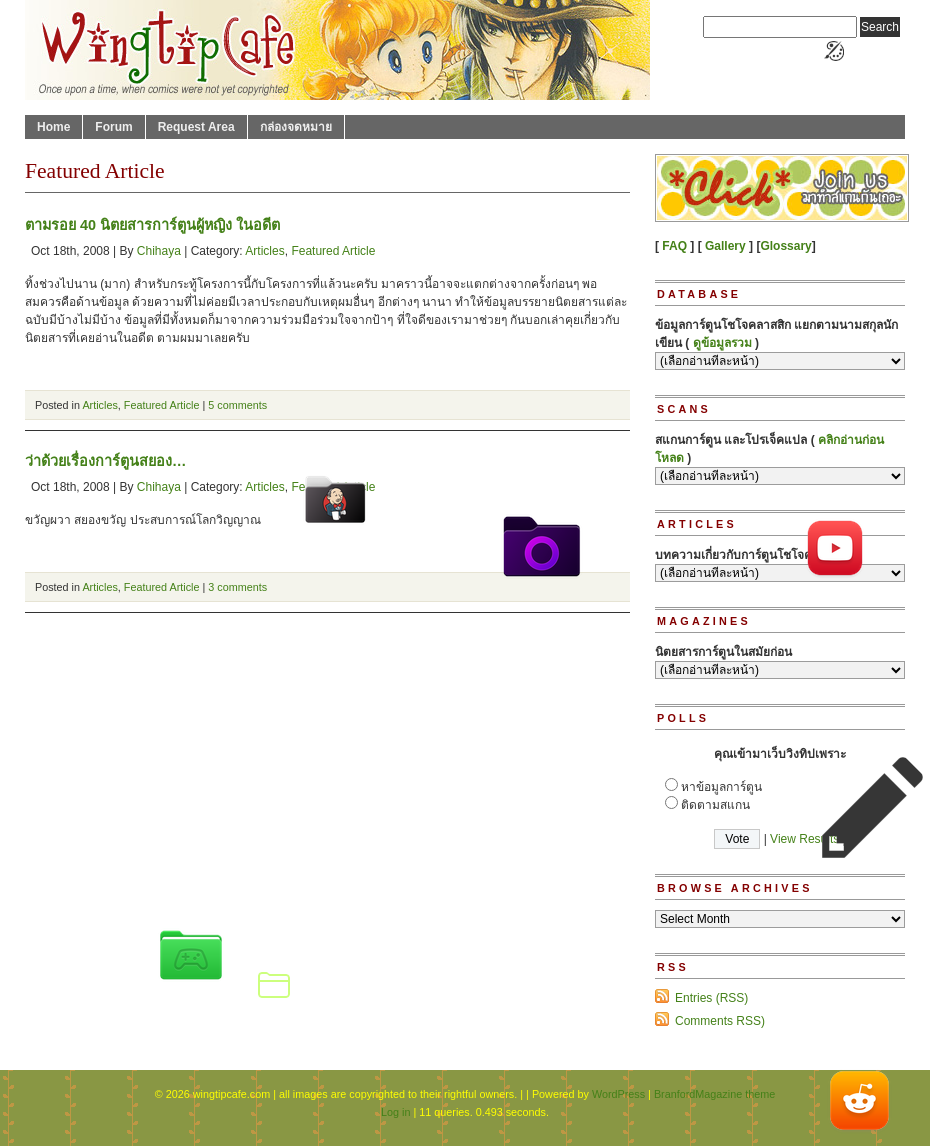 The height and width of the screenshot is (1146, 930). What do you see at coordinates (859, 1100) in the screenshot?
I see `open the Reddit app` at bounding box center [859, 1100].